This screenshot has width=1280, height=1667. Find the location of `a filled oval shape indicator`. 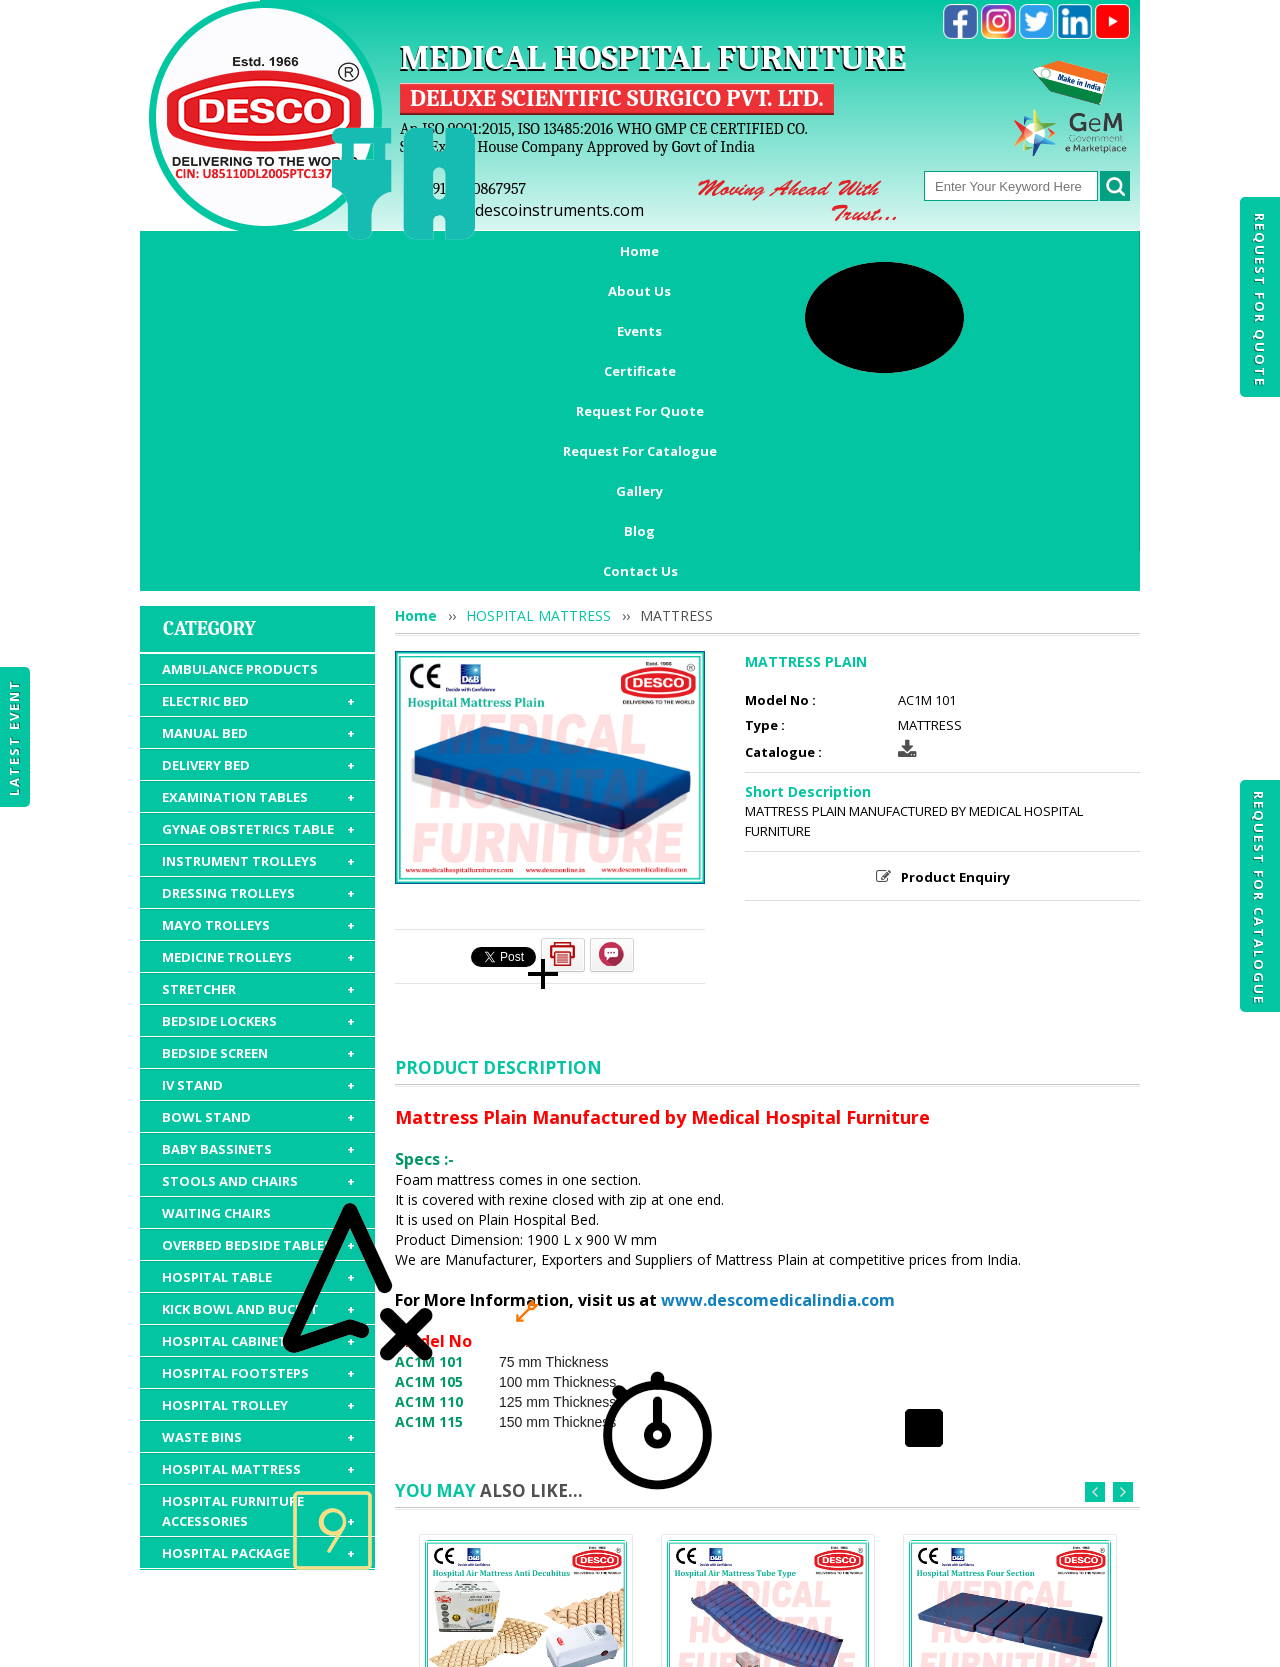

a filled oval shape indicator is located at coordinates (884, 317).